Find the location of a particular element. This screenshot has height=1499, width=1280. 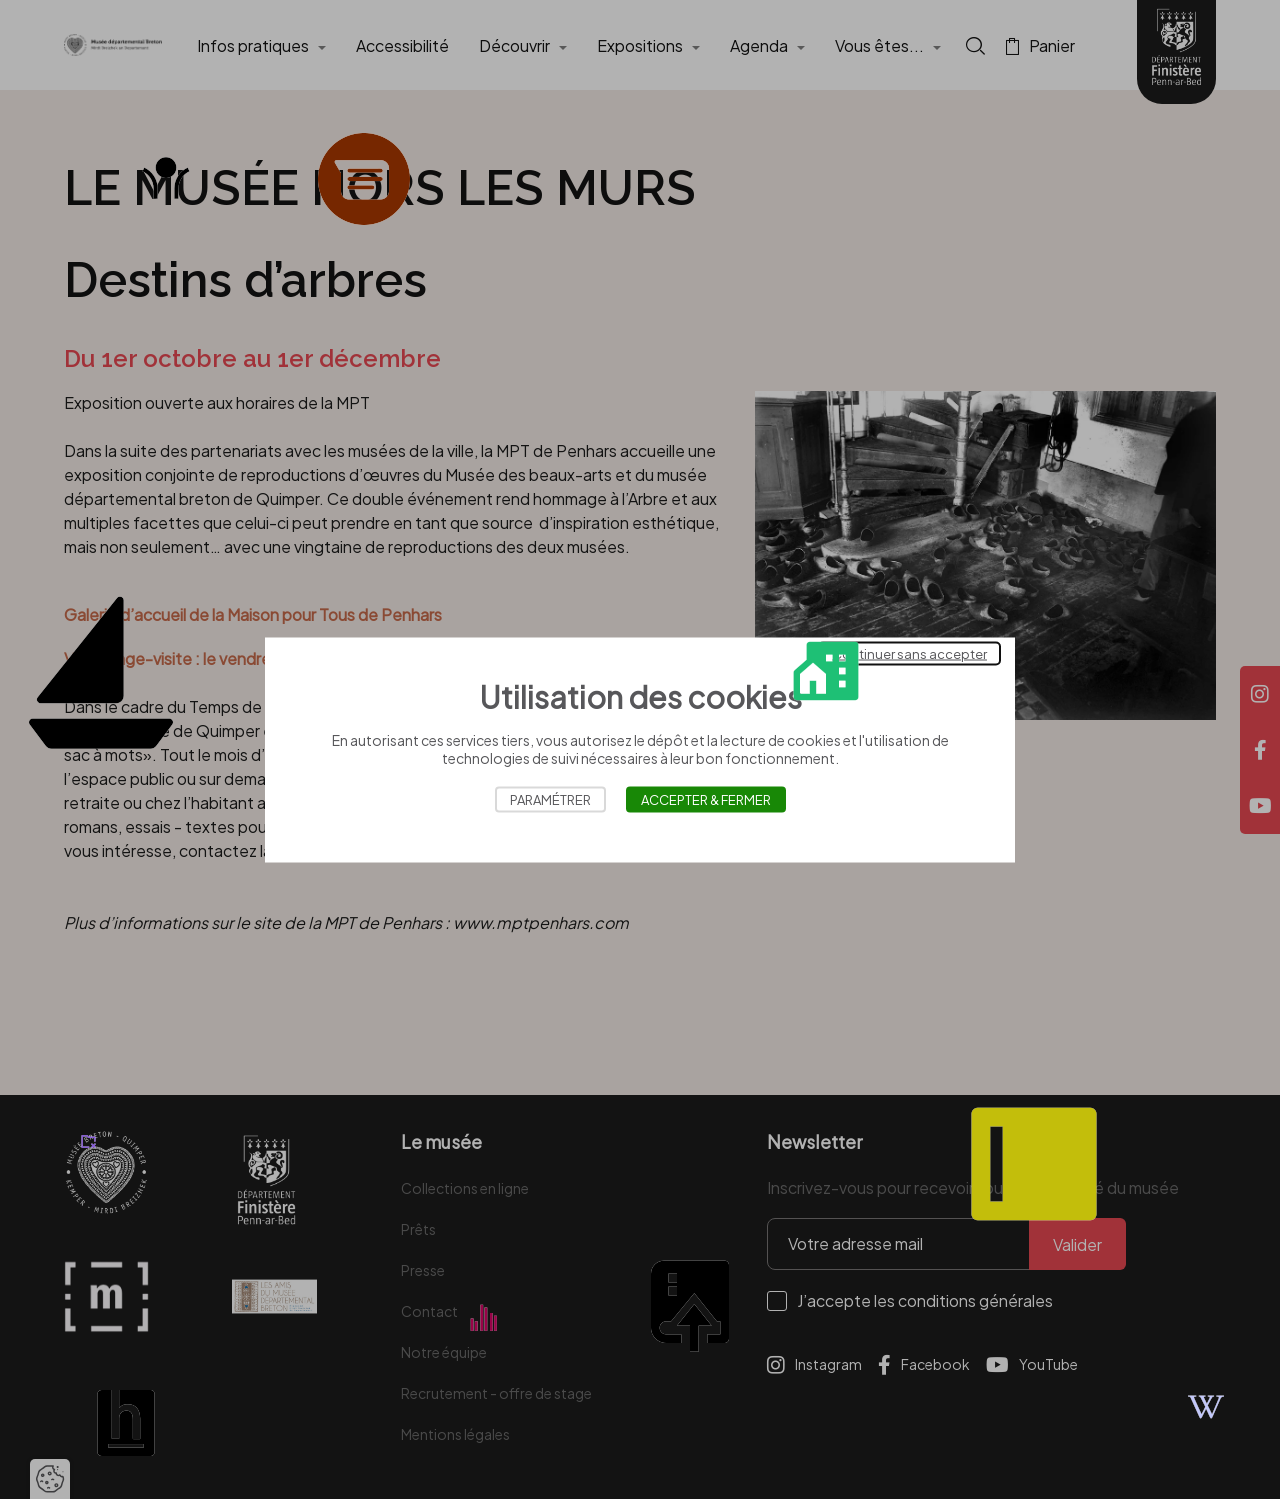

toggle left sidebar panel is located at coordinates (1034, 1164).